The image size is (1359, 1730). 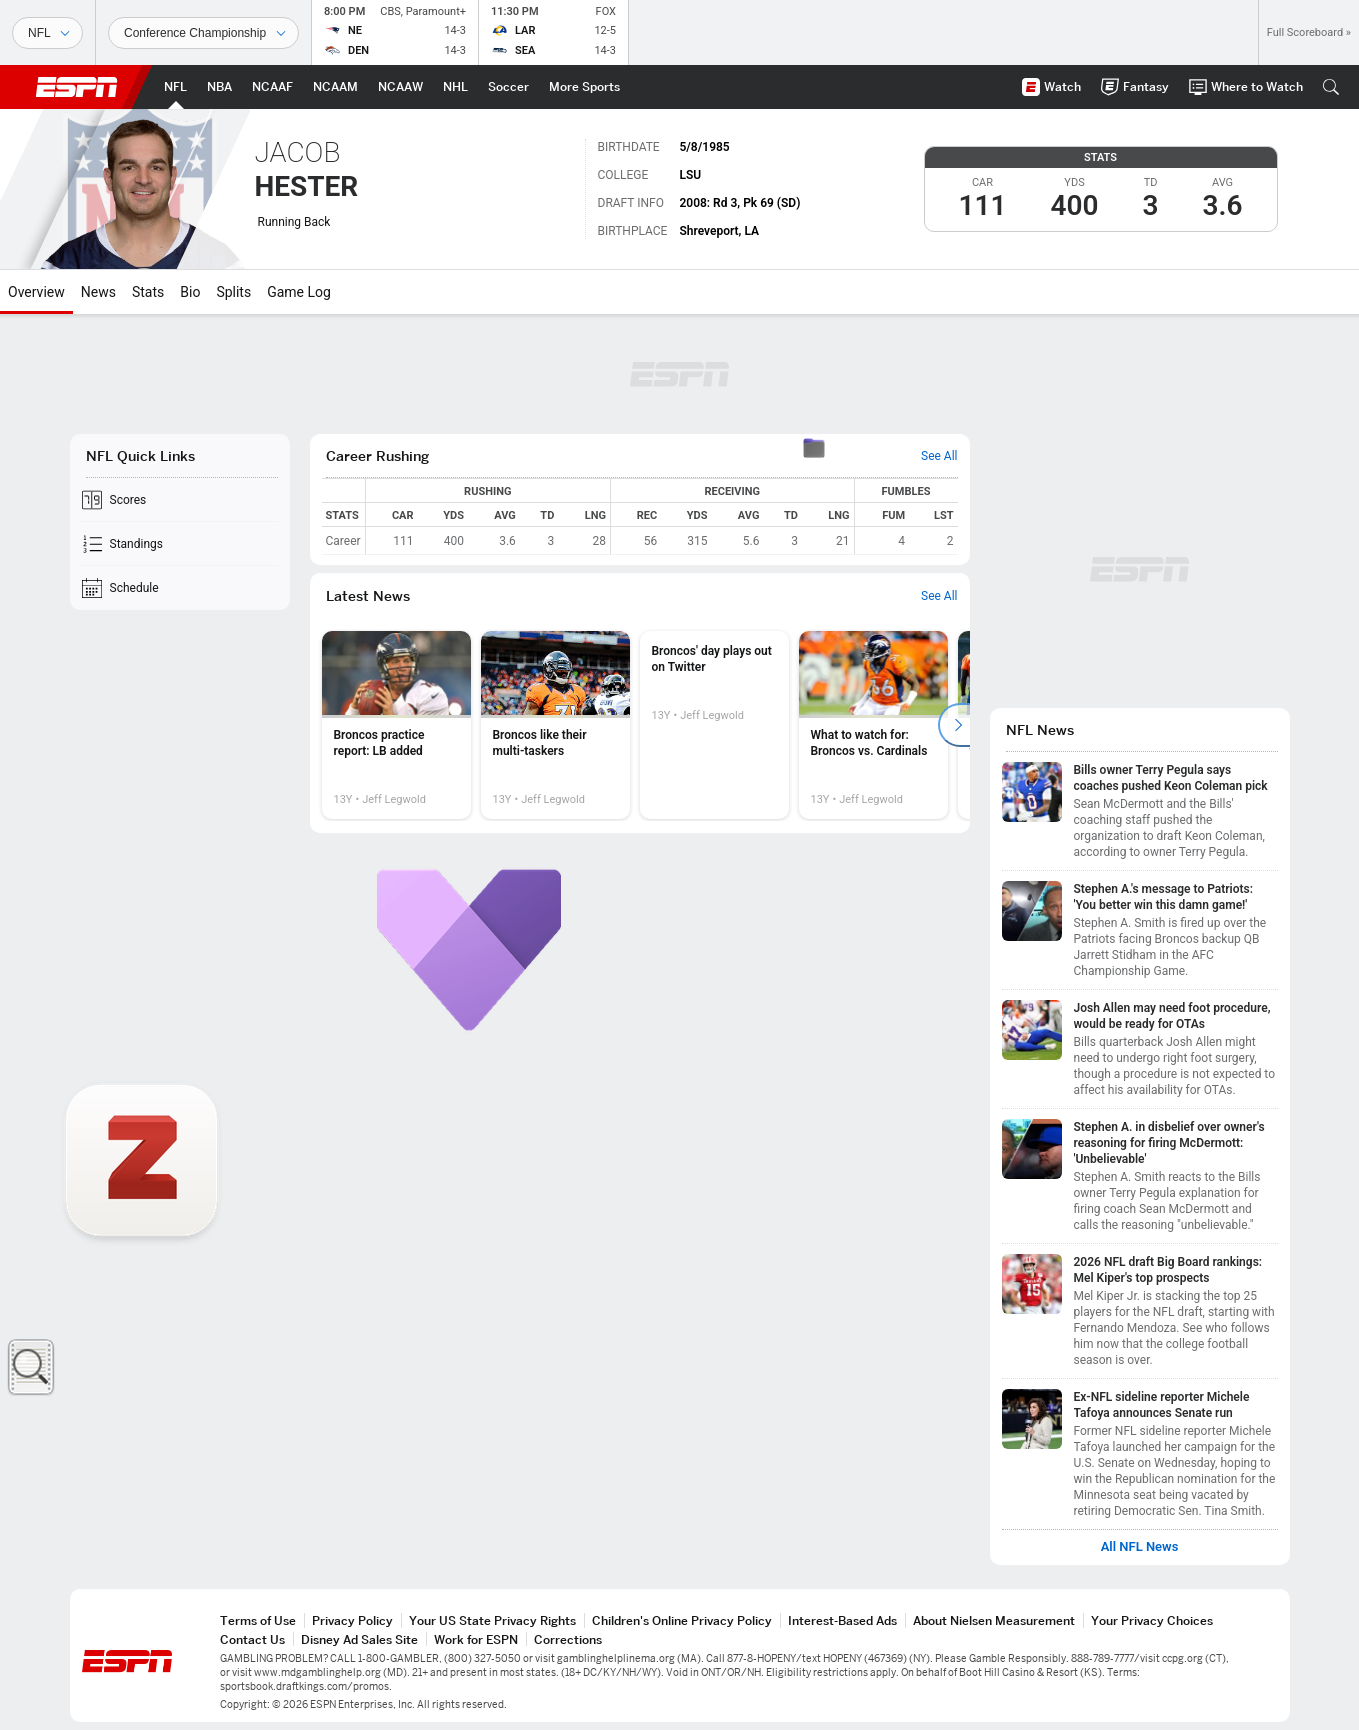 I want to click on open Microsoft Kaizala service app, so click(x=469, y=950).